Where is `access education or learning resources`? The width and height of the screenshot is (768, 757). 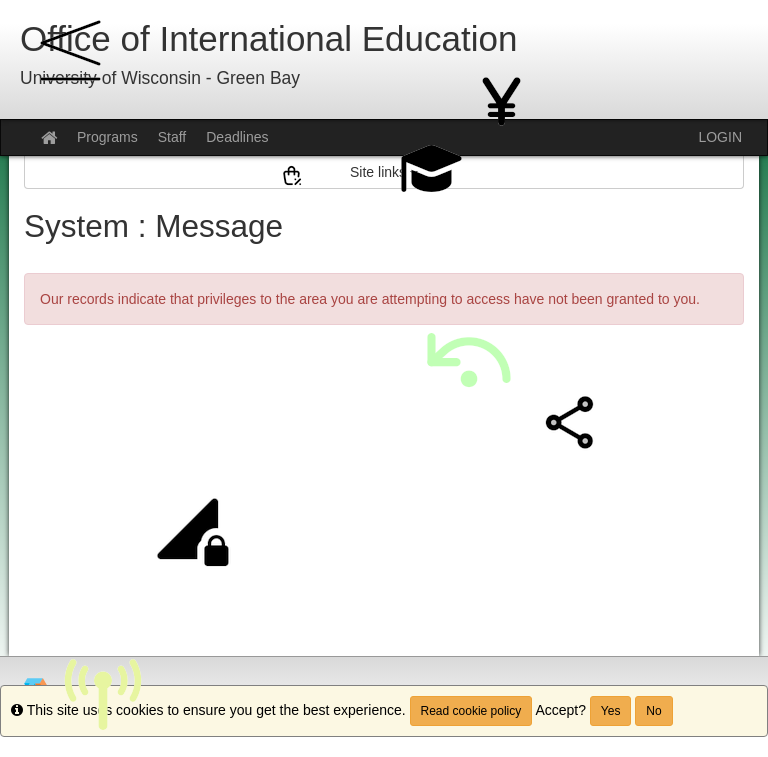
access education or learning resources is located at coordinates (431, 168).